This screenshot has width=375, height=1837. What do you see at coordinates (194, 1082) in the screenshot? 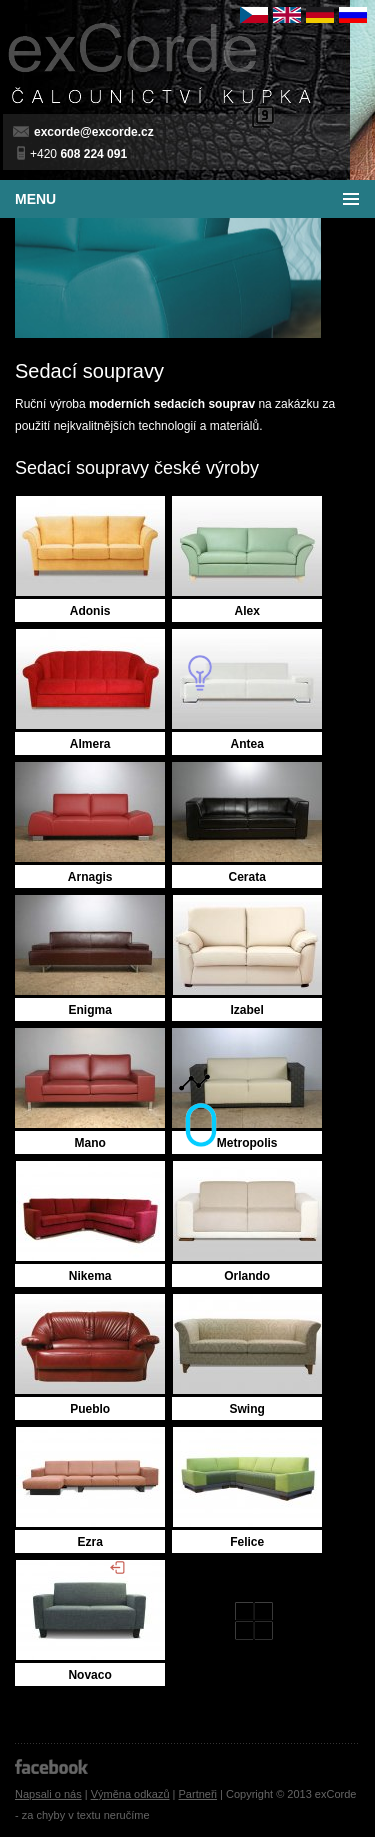
I see `view analytics and statistics` at bounding box center [194, 1082].